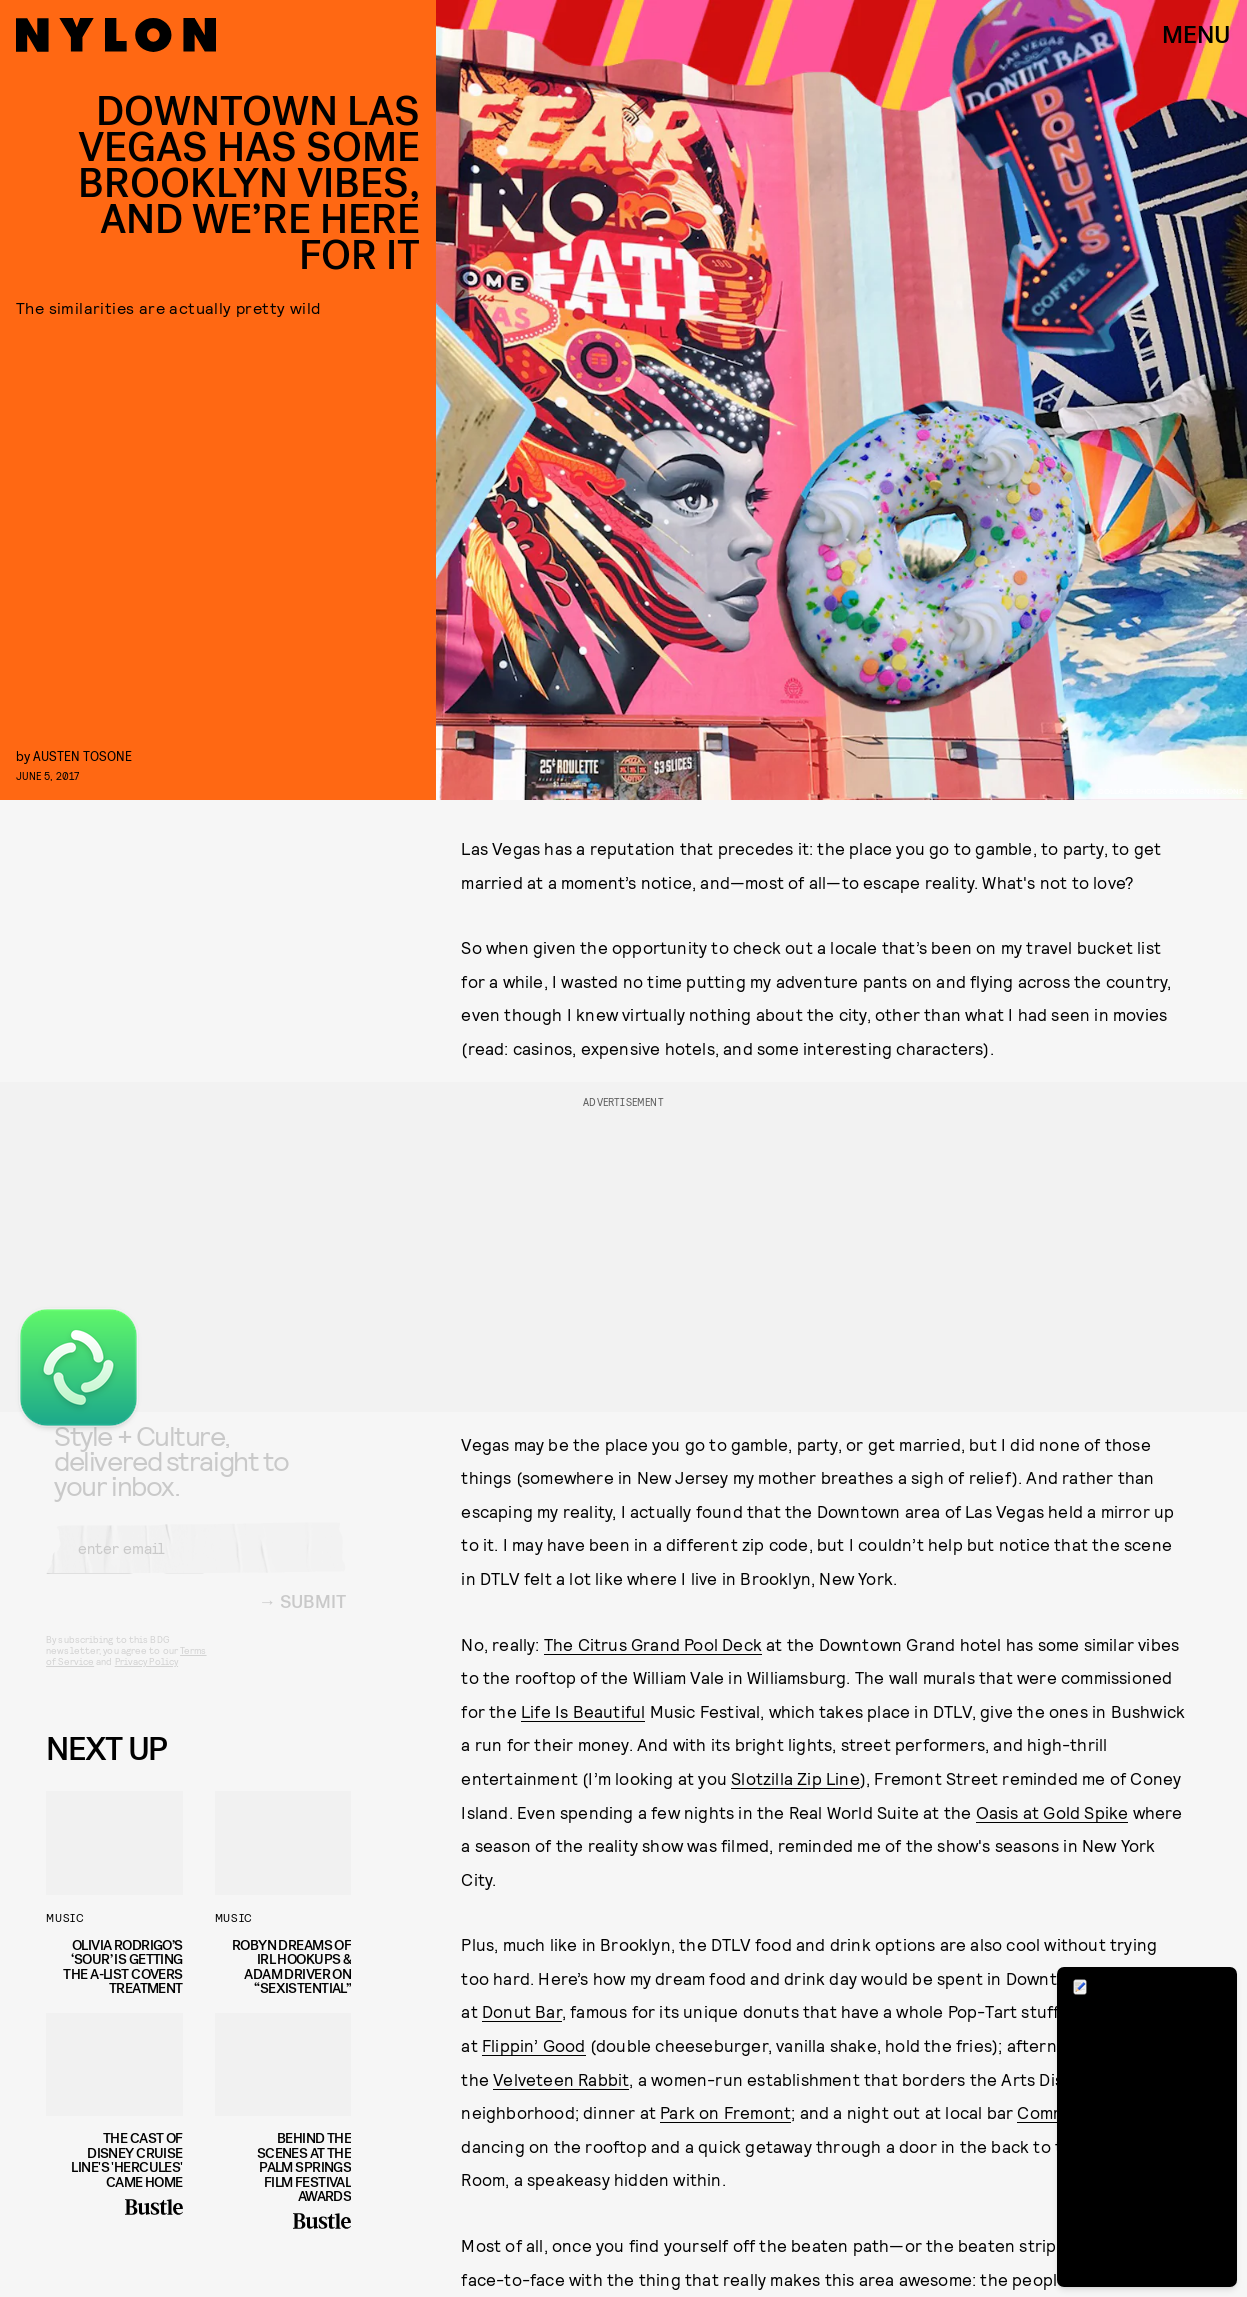  Describe the element at coordinates (78, 1367) in the screenshot. I see `open Element messaging app` at that location.